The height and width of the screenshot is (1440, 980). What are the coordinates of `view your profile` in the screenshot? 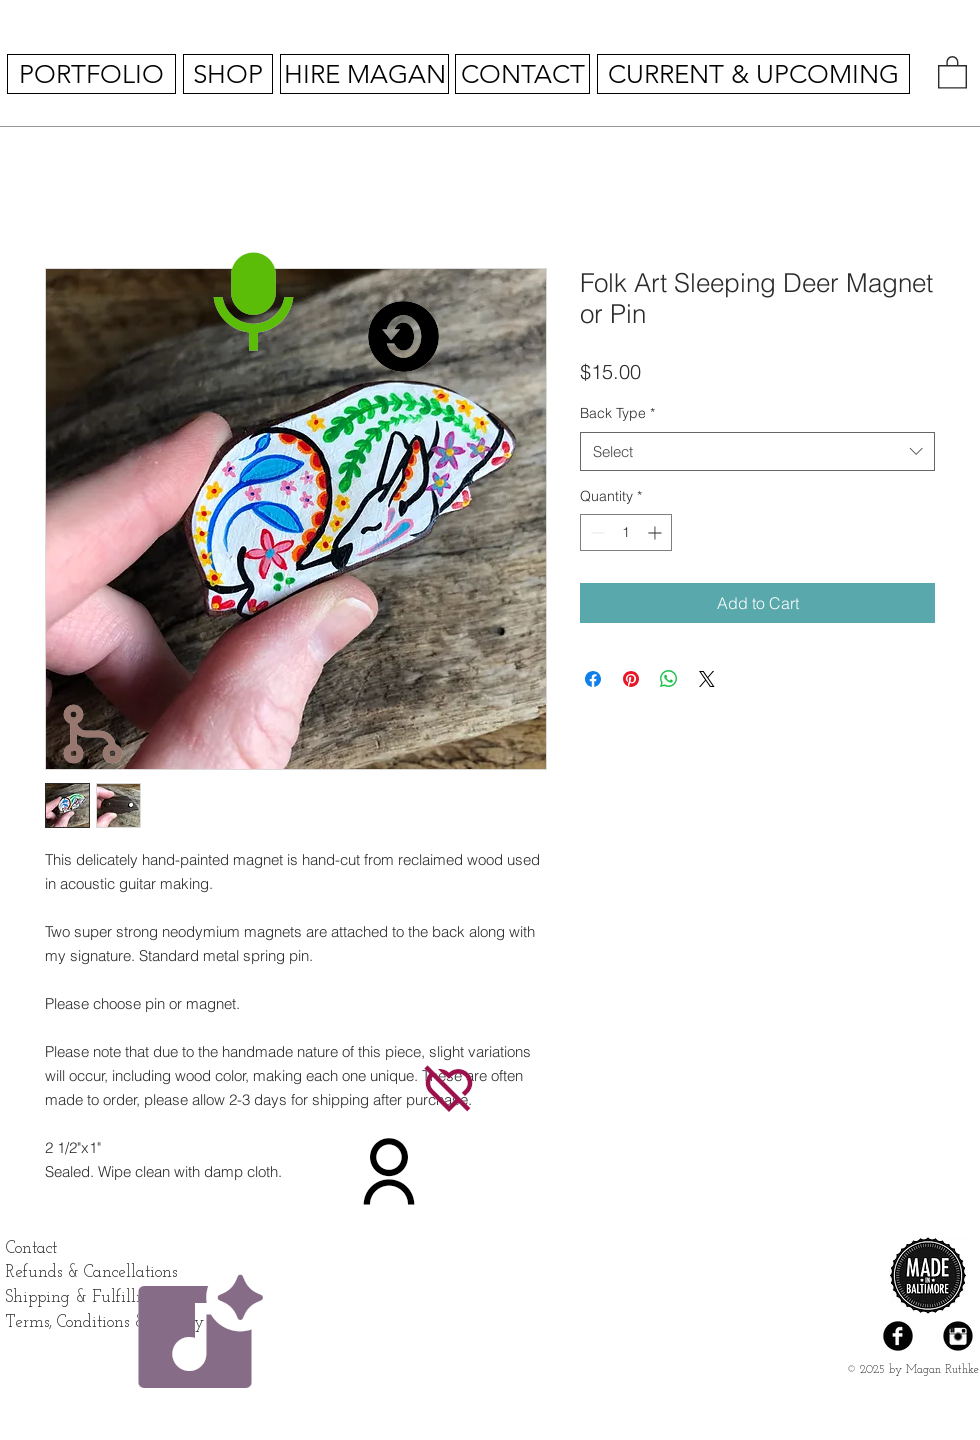 It's located at (389, 1173).